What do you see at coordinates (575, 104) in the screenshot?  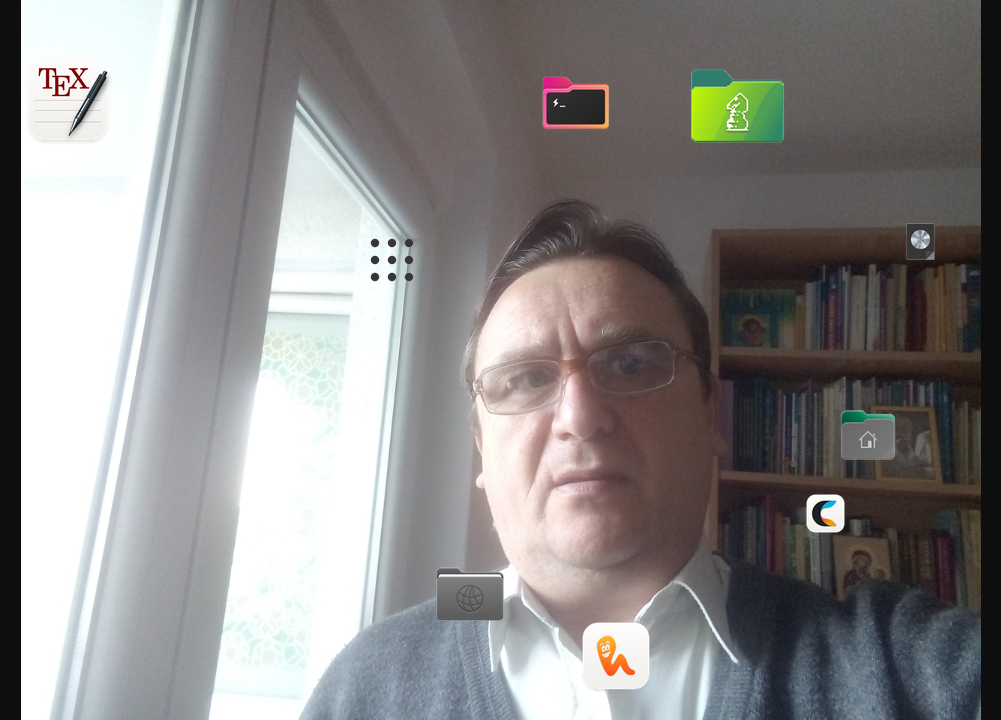 I see `open hyper terminal project folder` at bounding box center [575, 104].